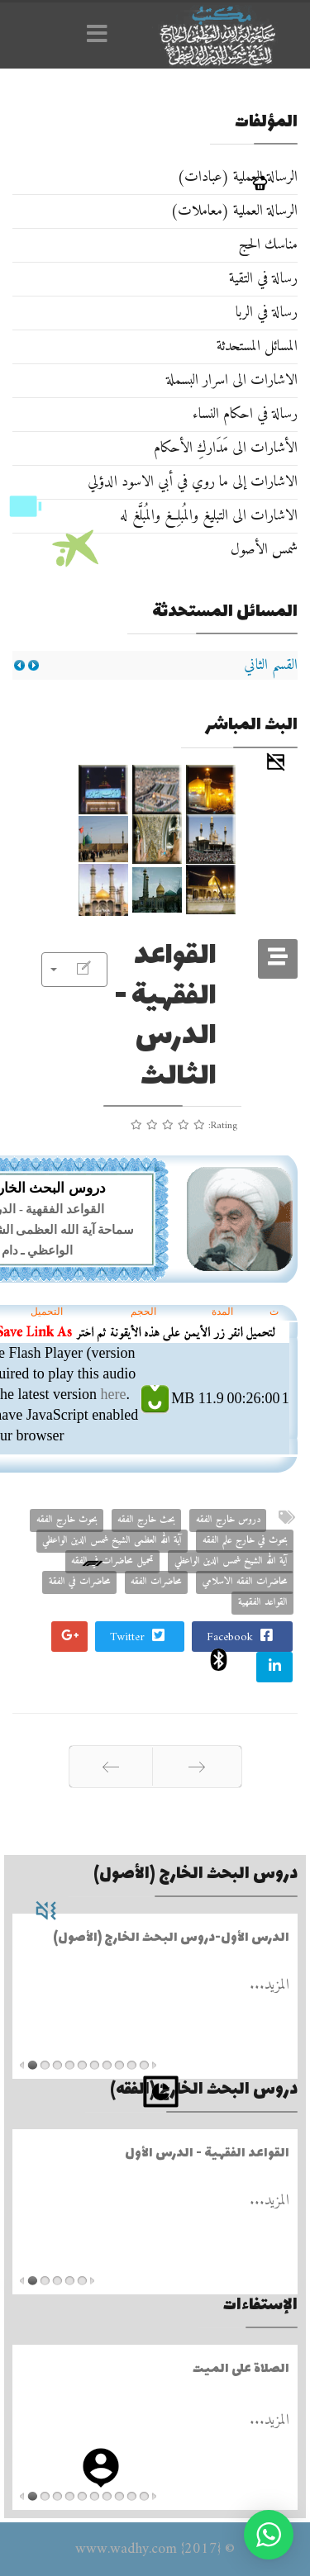 The width and height of the screenshot is (310, 2576). I want to click on view user profile location, so click(101, 2466).